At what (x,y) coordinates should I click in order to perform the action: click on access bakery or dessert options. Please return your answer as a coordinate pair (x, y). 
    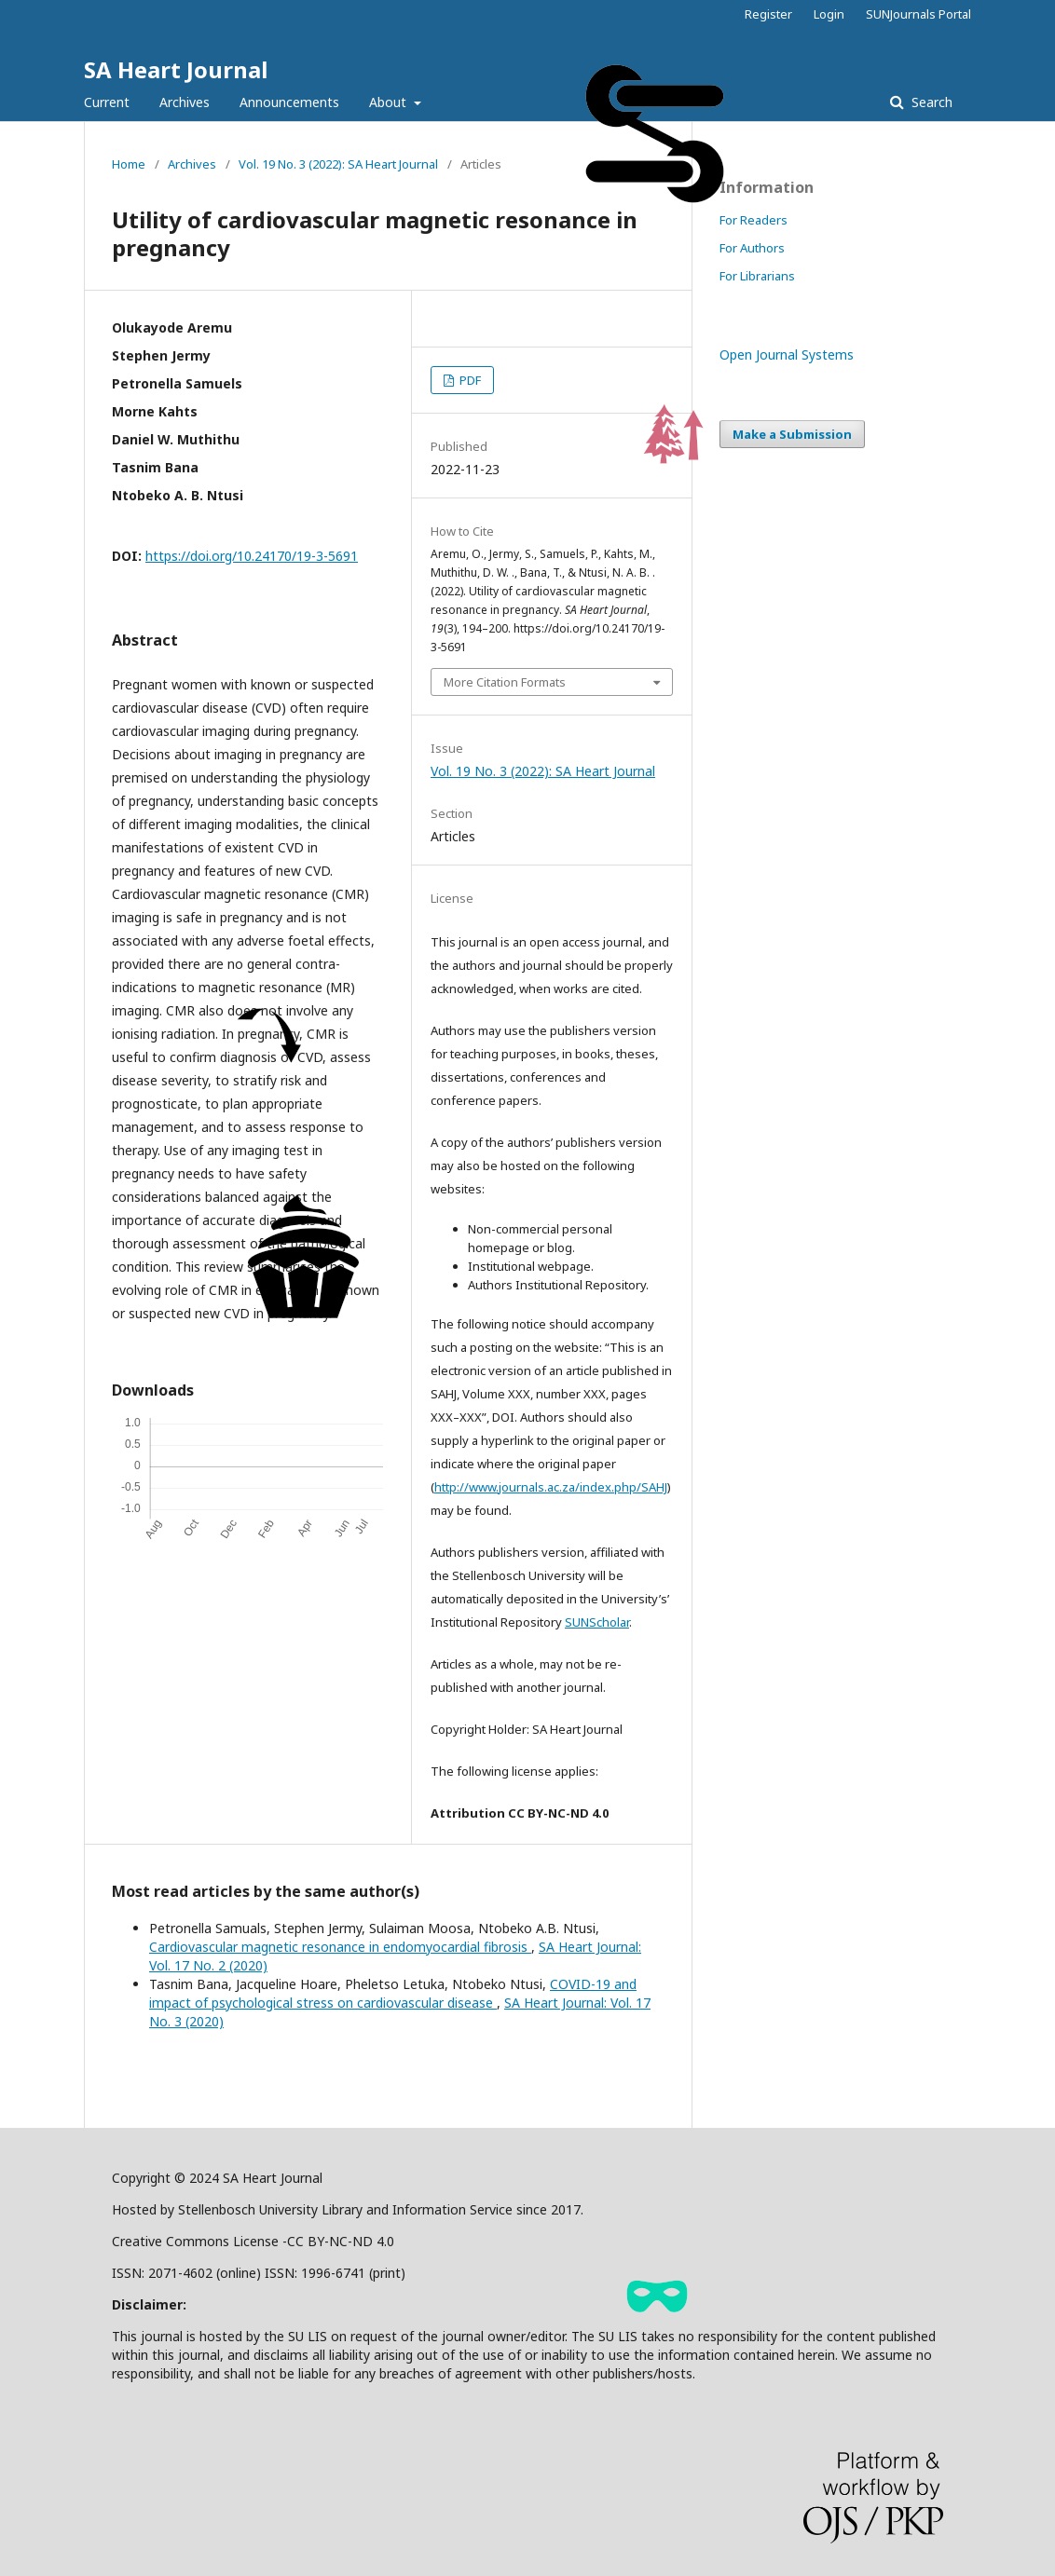
    Looking at the image, I should click on (303, 1253).